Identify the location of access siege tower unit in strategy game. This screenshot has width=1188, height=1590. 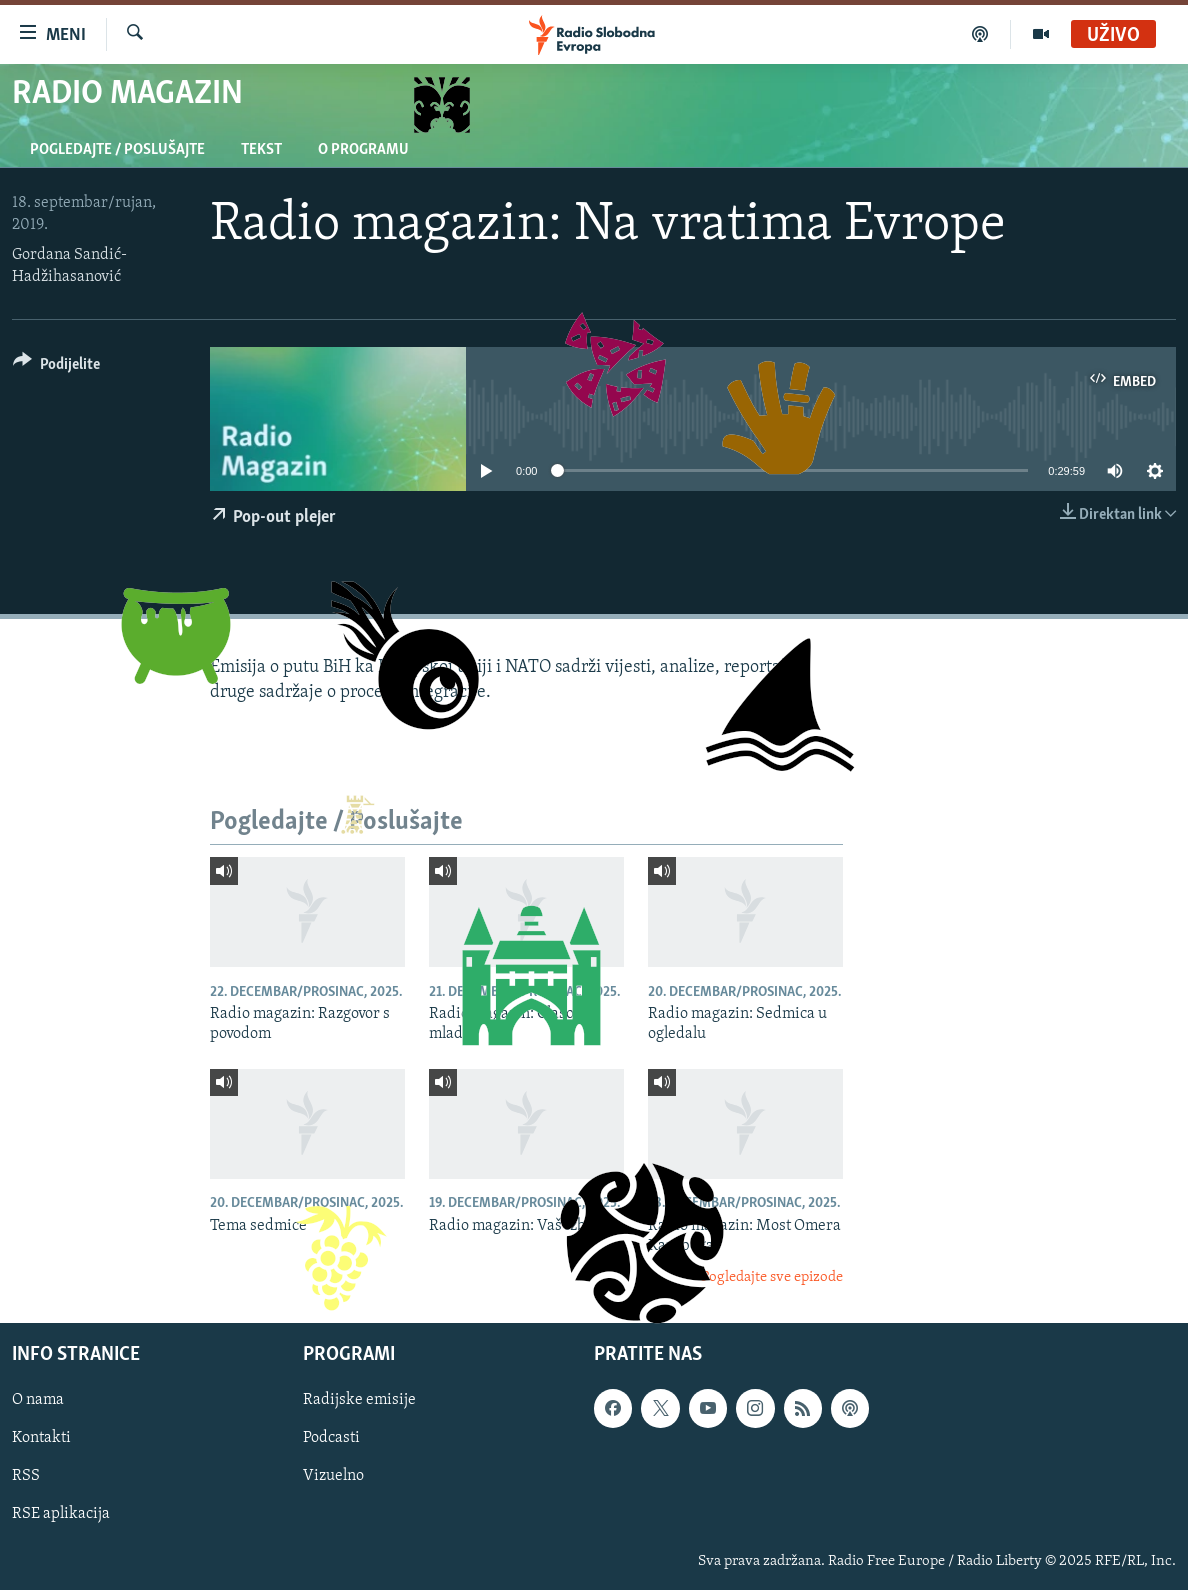
(357, 814).